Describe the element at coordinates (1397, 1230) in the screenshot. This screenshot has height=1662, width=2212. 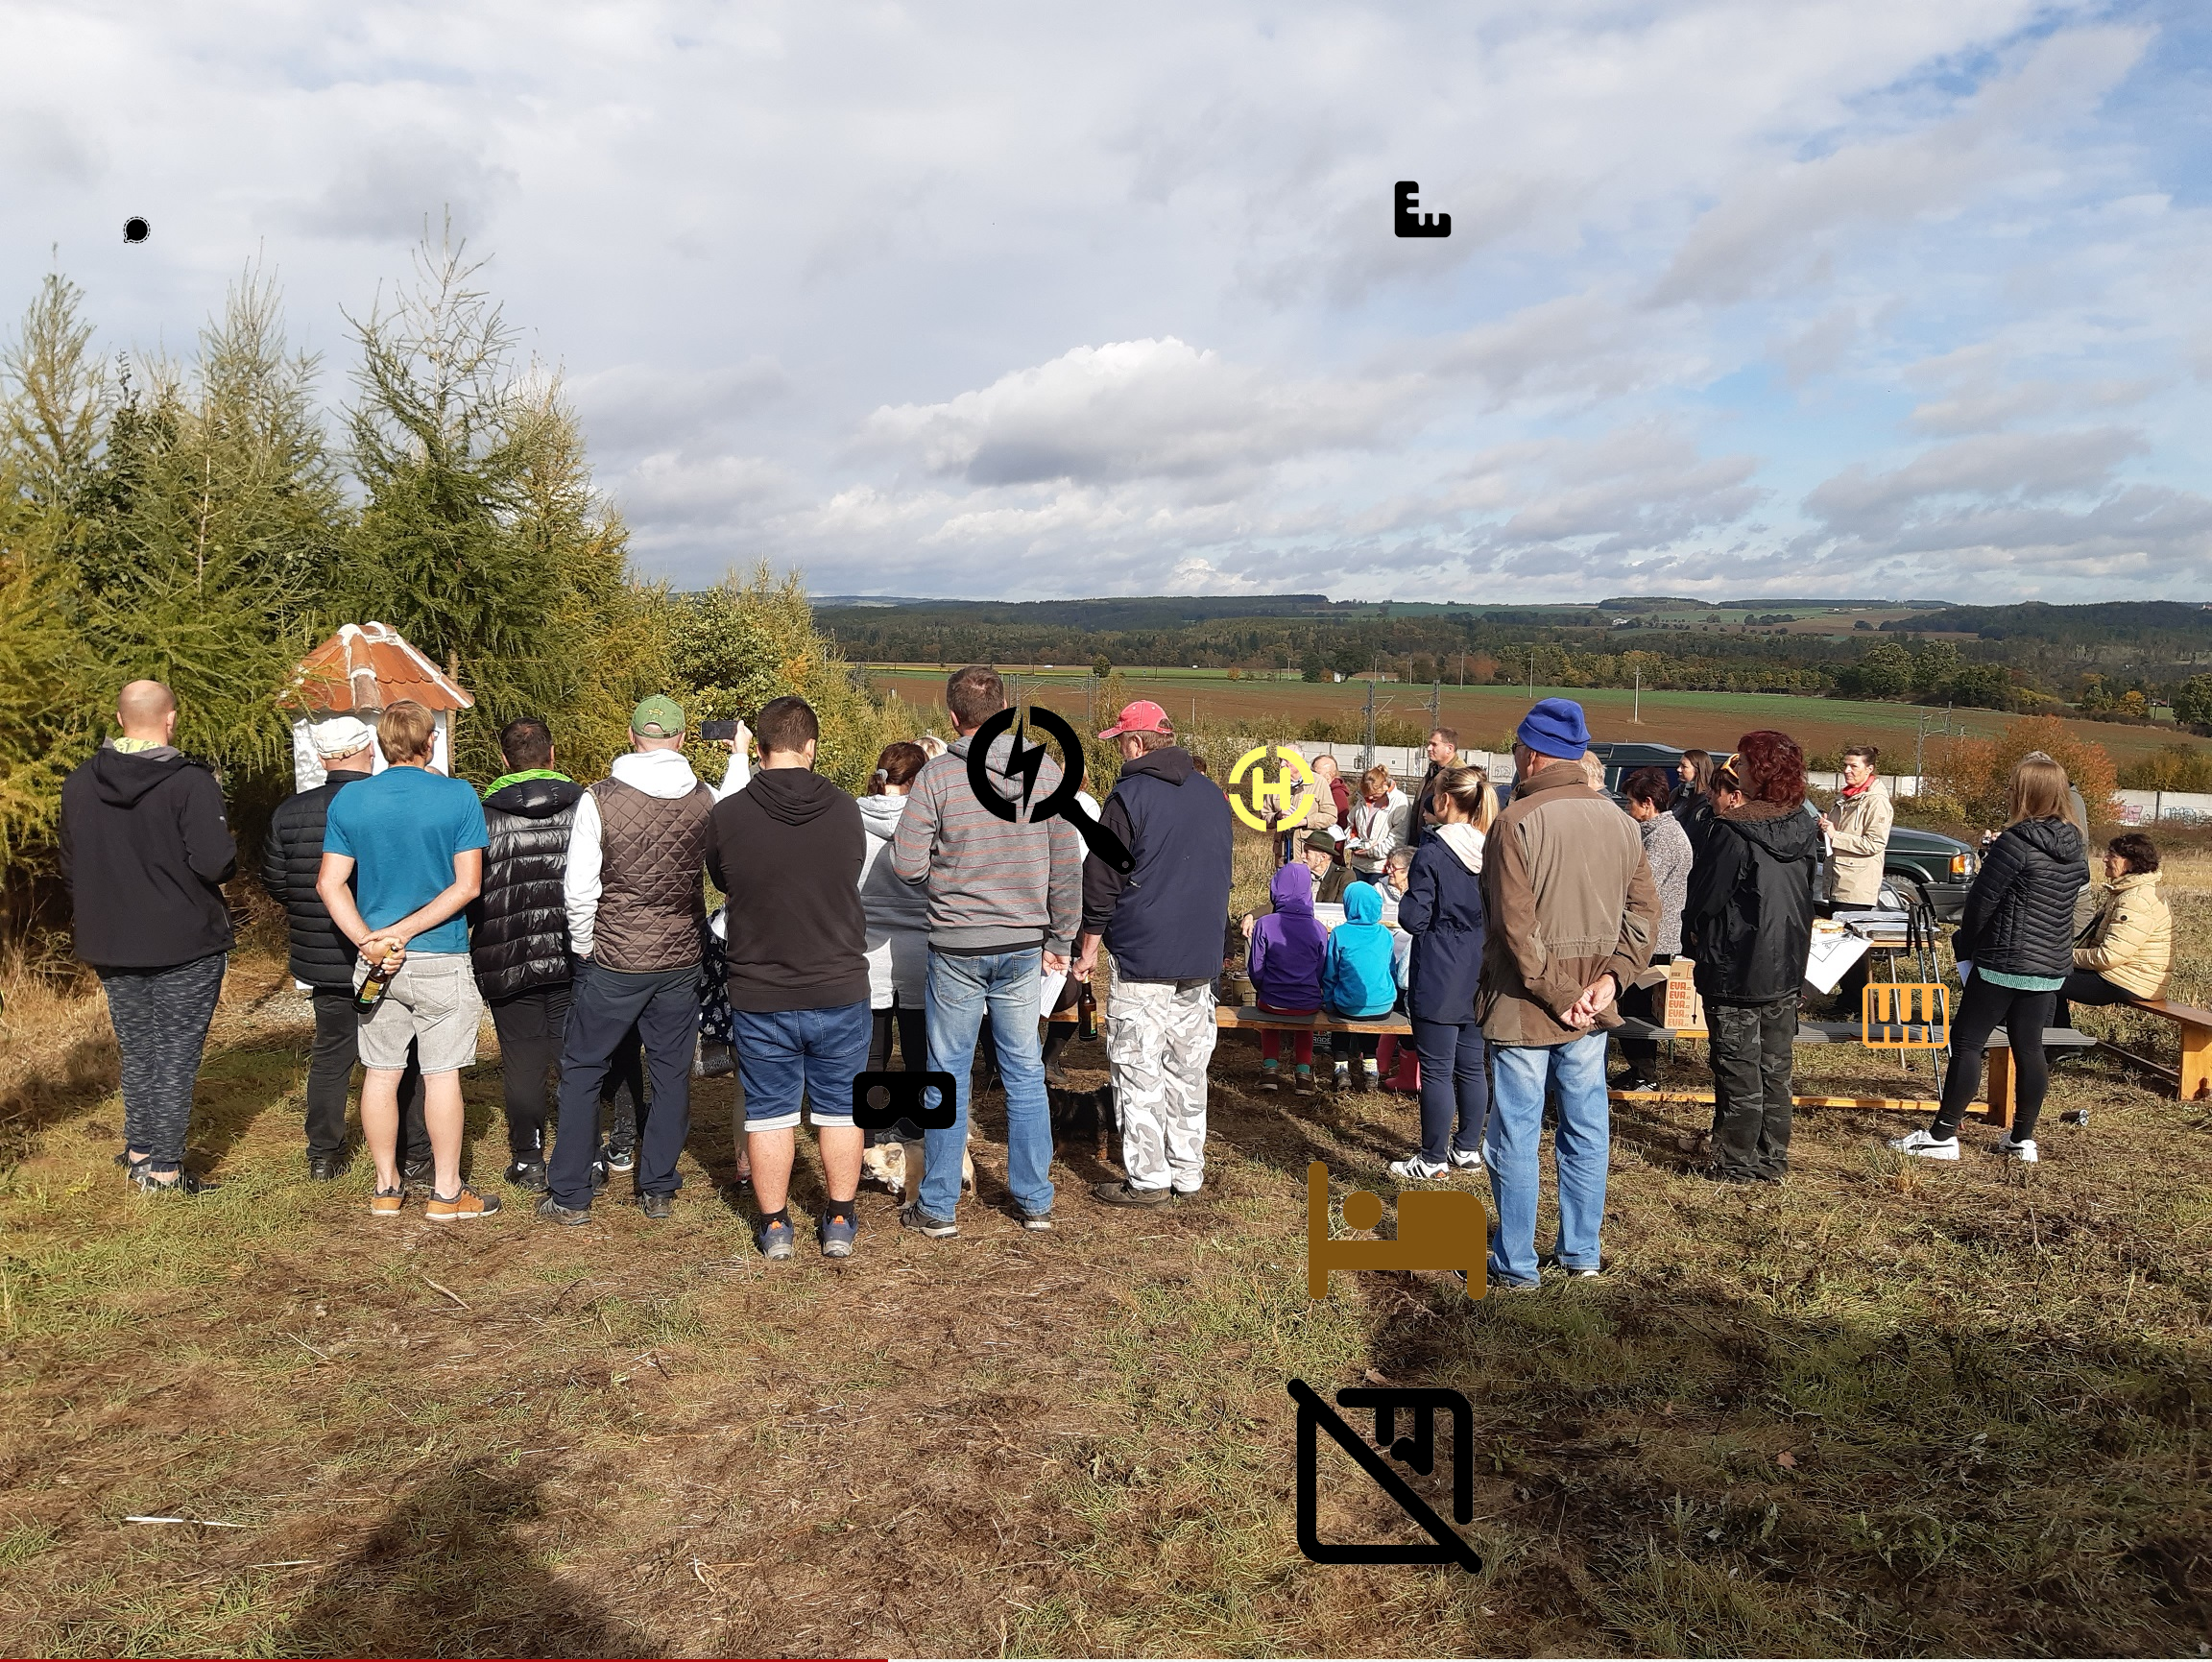
I see `find nearby hotels or accommodations` at that location.